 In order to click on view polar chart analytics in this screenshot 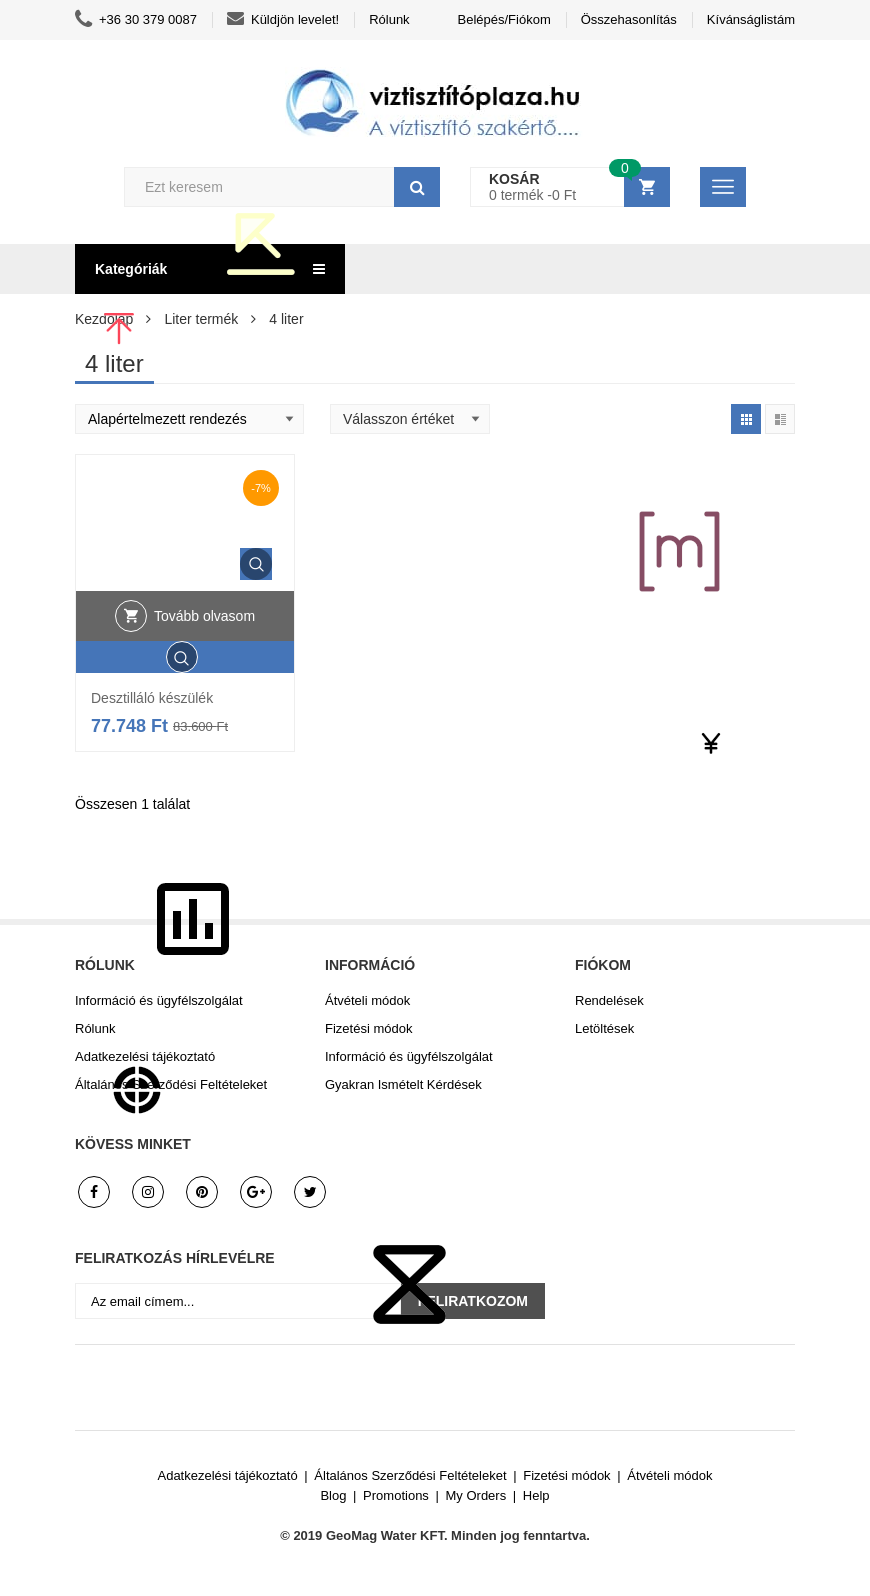, I will do `click(137, 1090)`.